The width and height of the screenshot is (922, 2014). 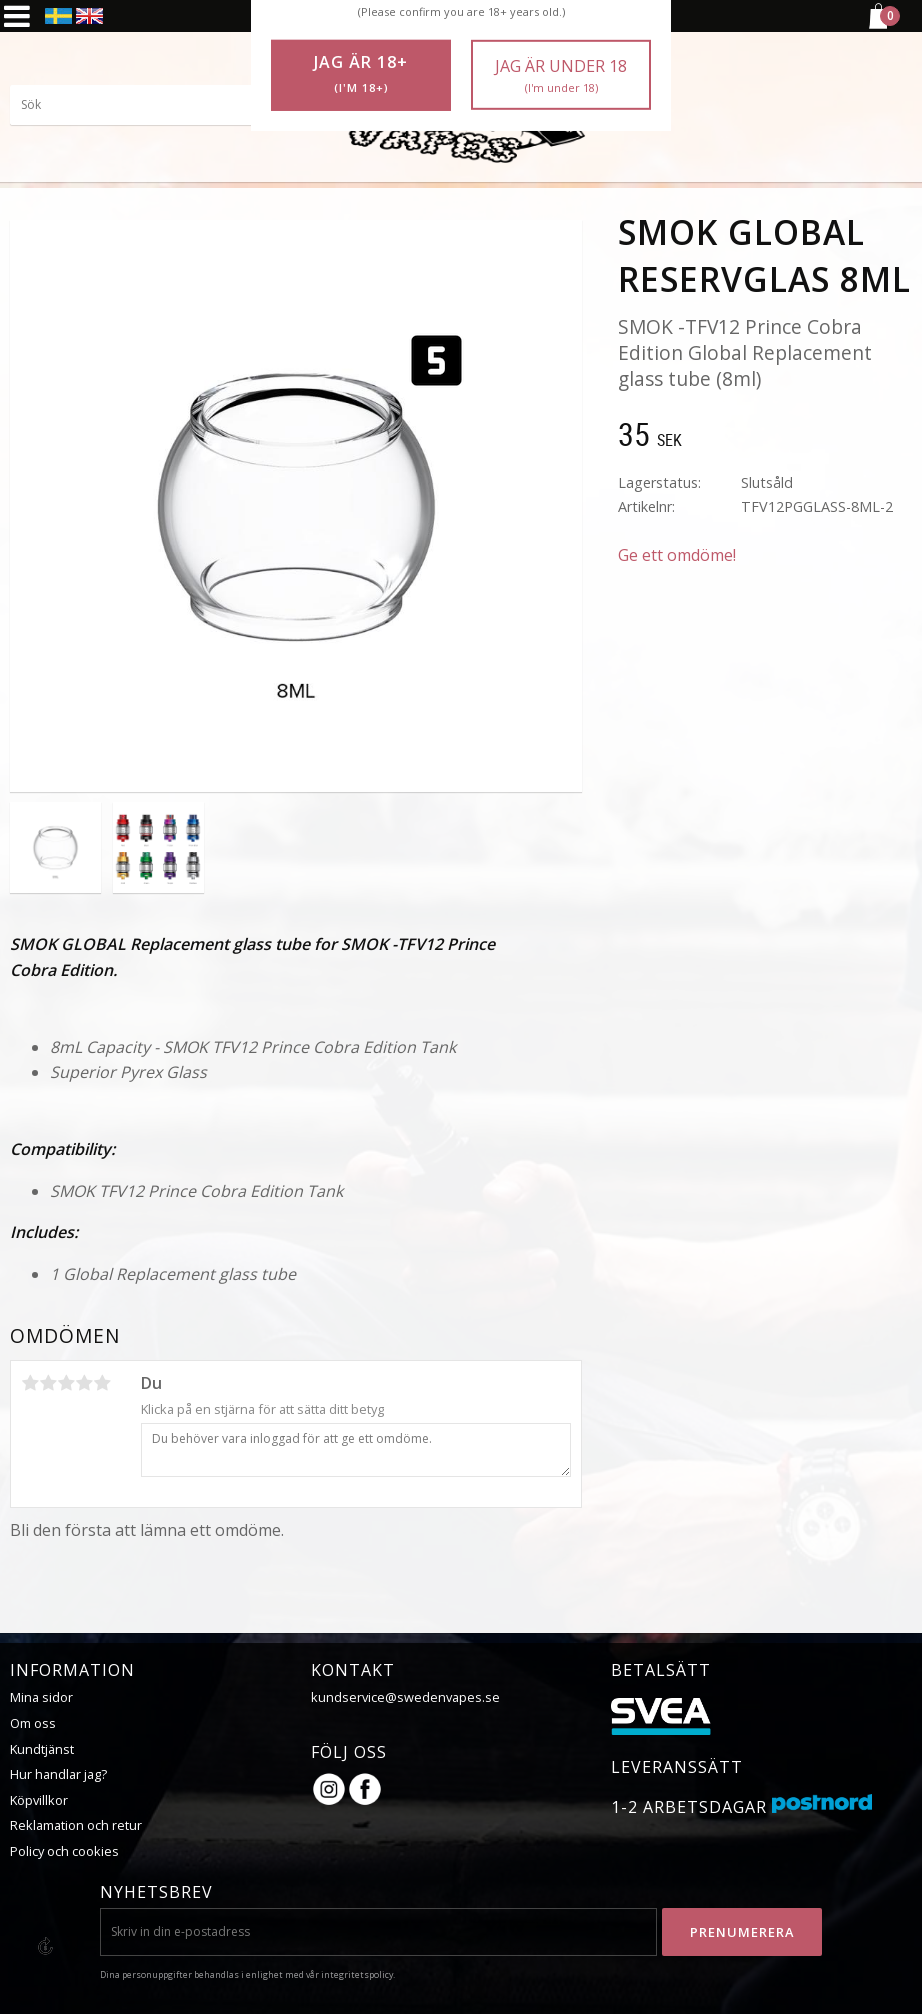 I want to click on skip forward 5 seconds in media playback, so click(x=45, y=1946).